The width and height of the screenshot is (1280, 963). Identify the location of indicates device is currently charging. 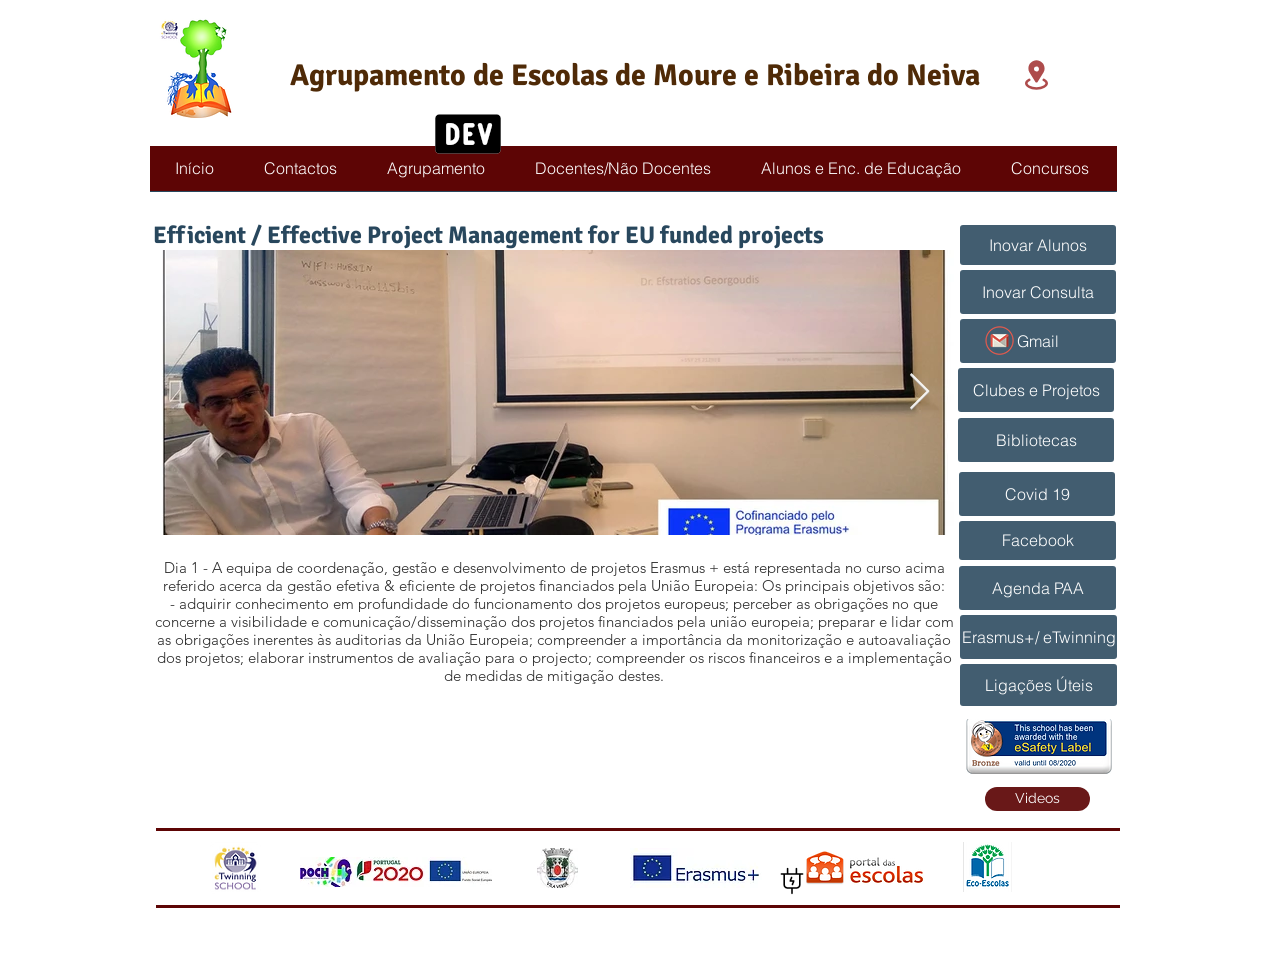
(792, 881).